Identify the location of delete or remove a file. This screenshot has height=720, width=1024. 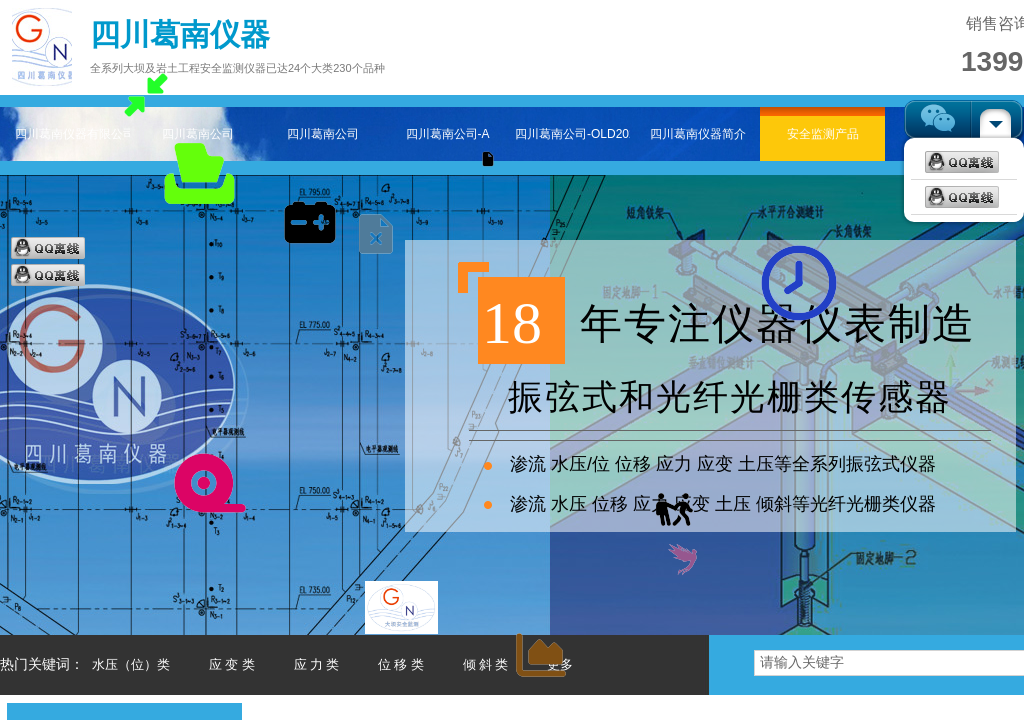
(376, 234).